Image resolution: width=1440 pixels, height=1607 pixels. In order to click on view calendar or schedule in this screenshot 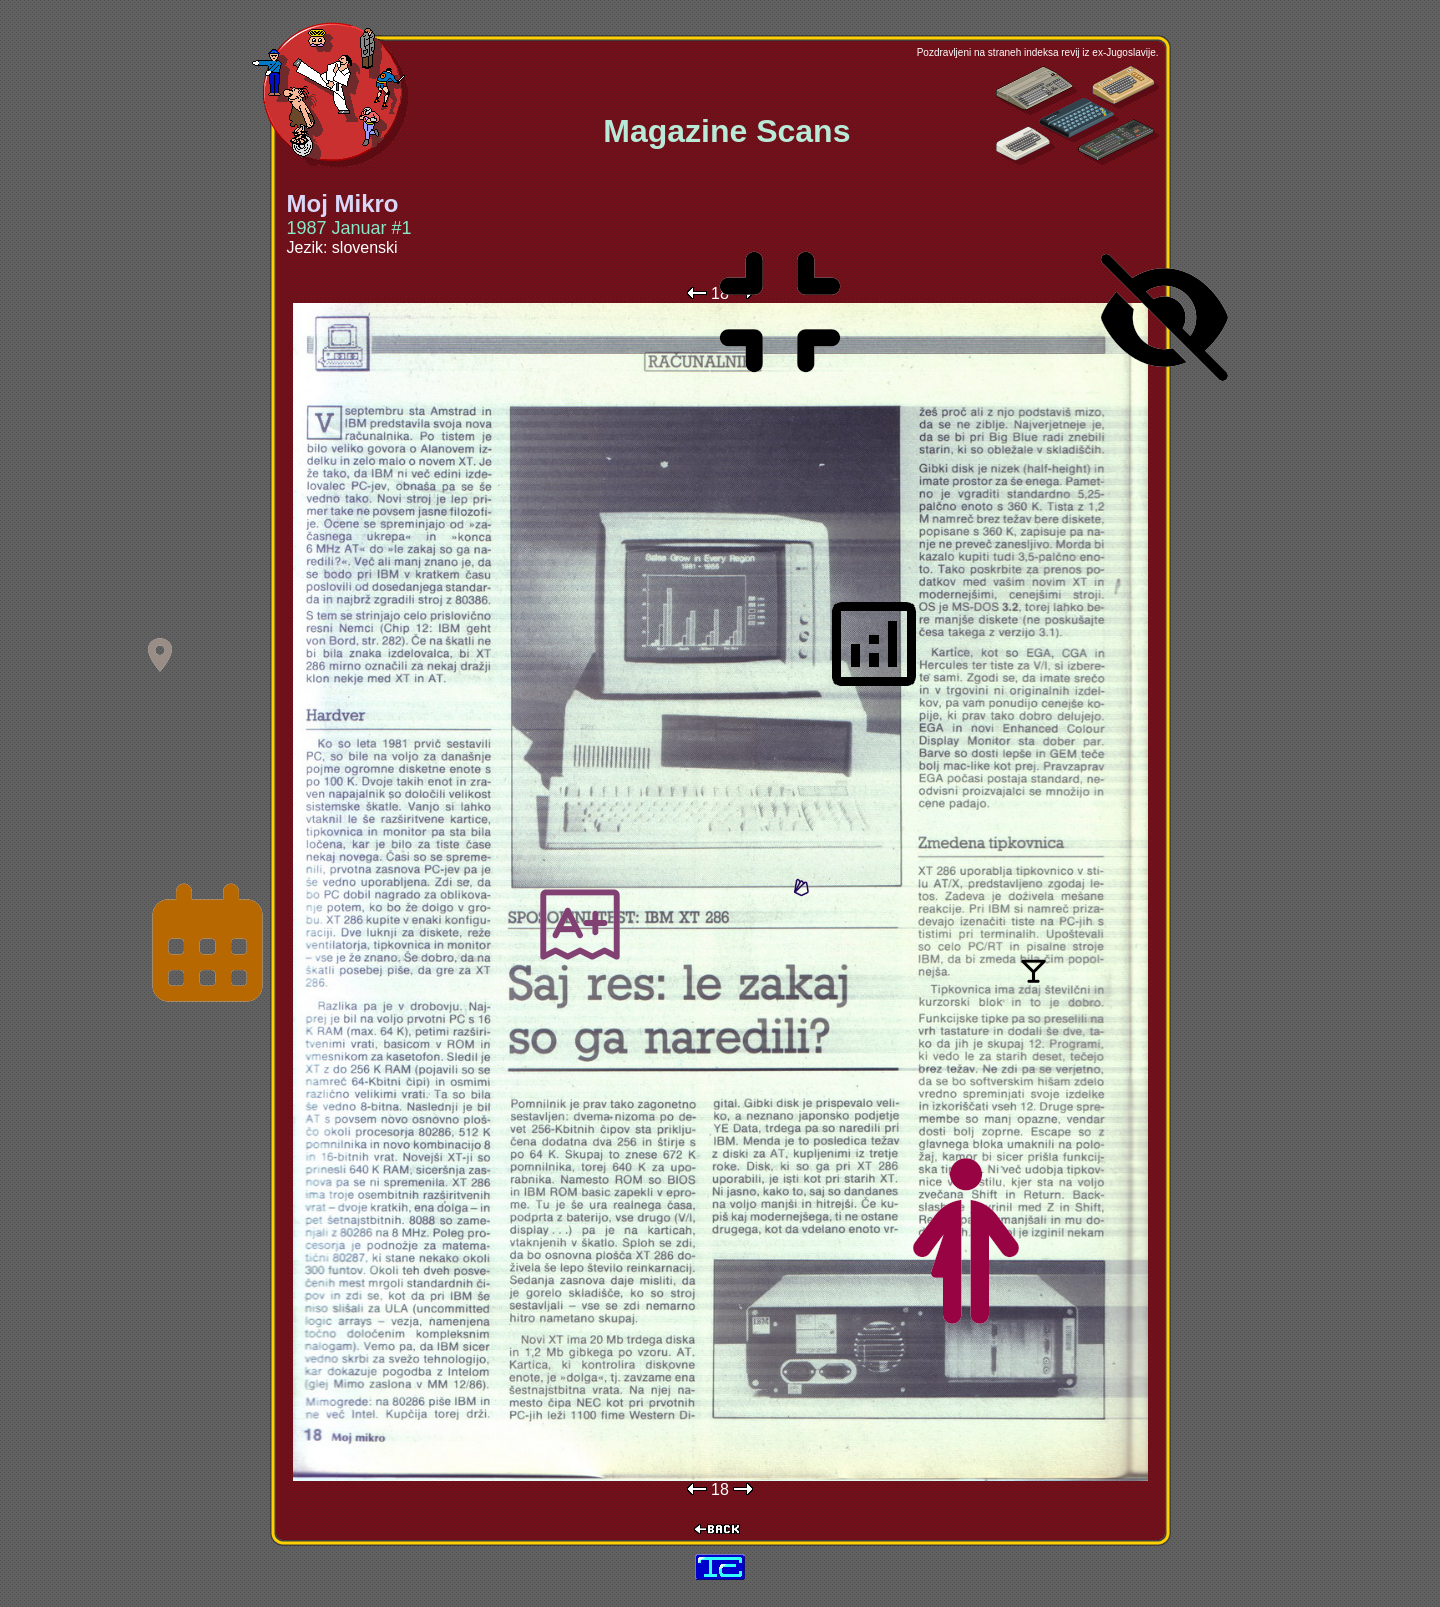, I will do `click(207, 946)`.